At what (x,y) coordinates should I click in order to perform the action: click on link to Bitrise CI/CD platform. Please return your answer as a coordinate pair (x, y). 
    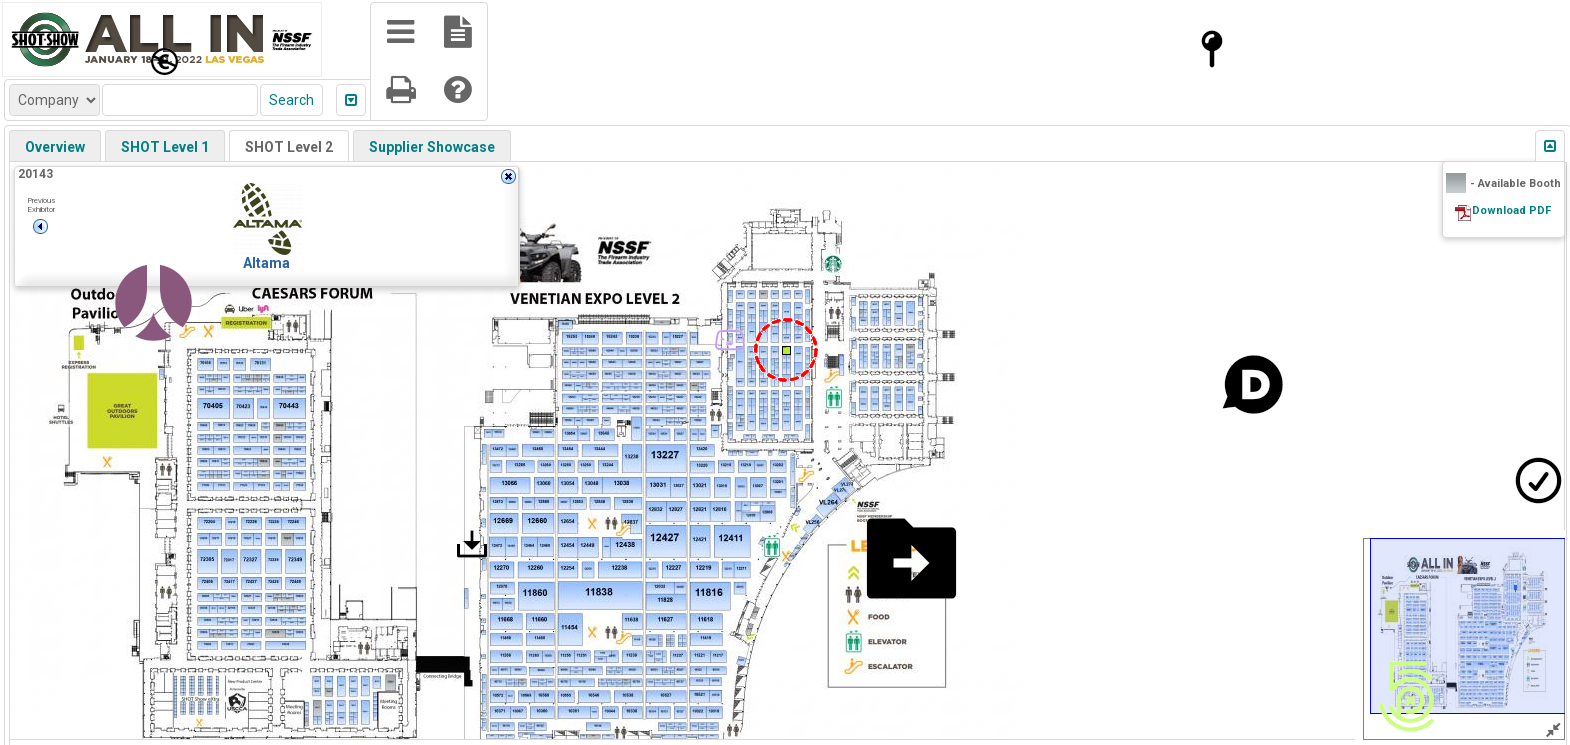
    Looking at the image, I should click on (730, 338).